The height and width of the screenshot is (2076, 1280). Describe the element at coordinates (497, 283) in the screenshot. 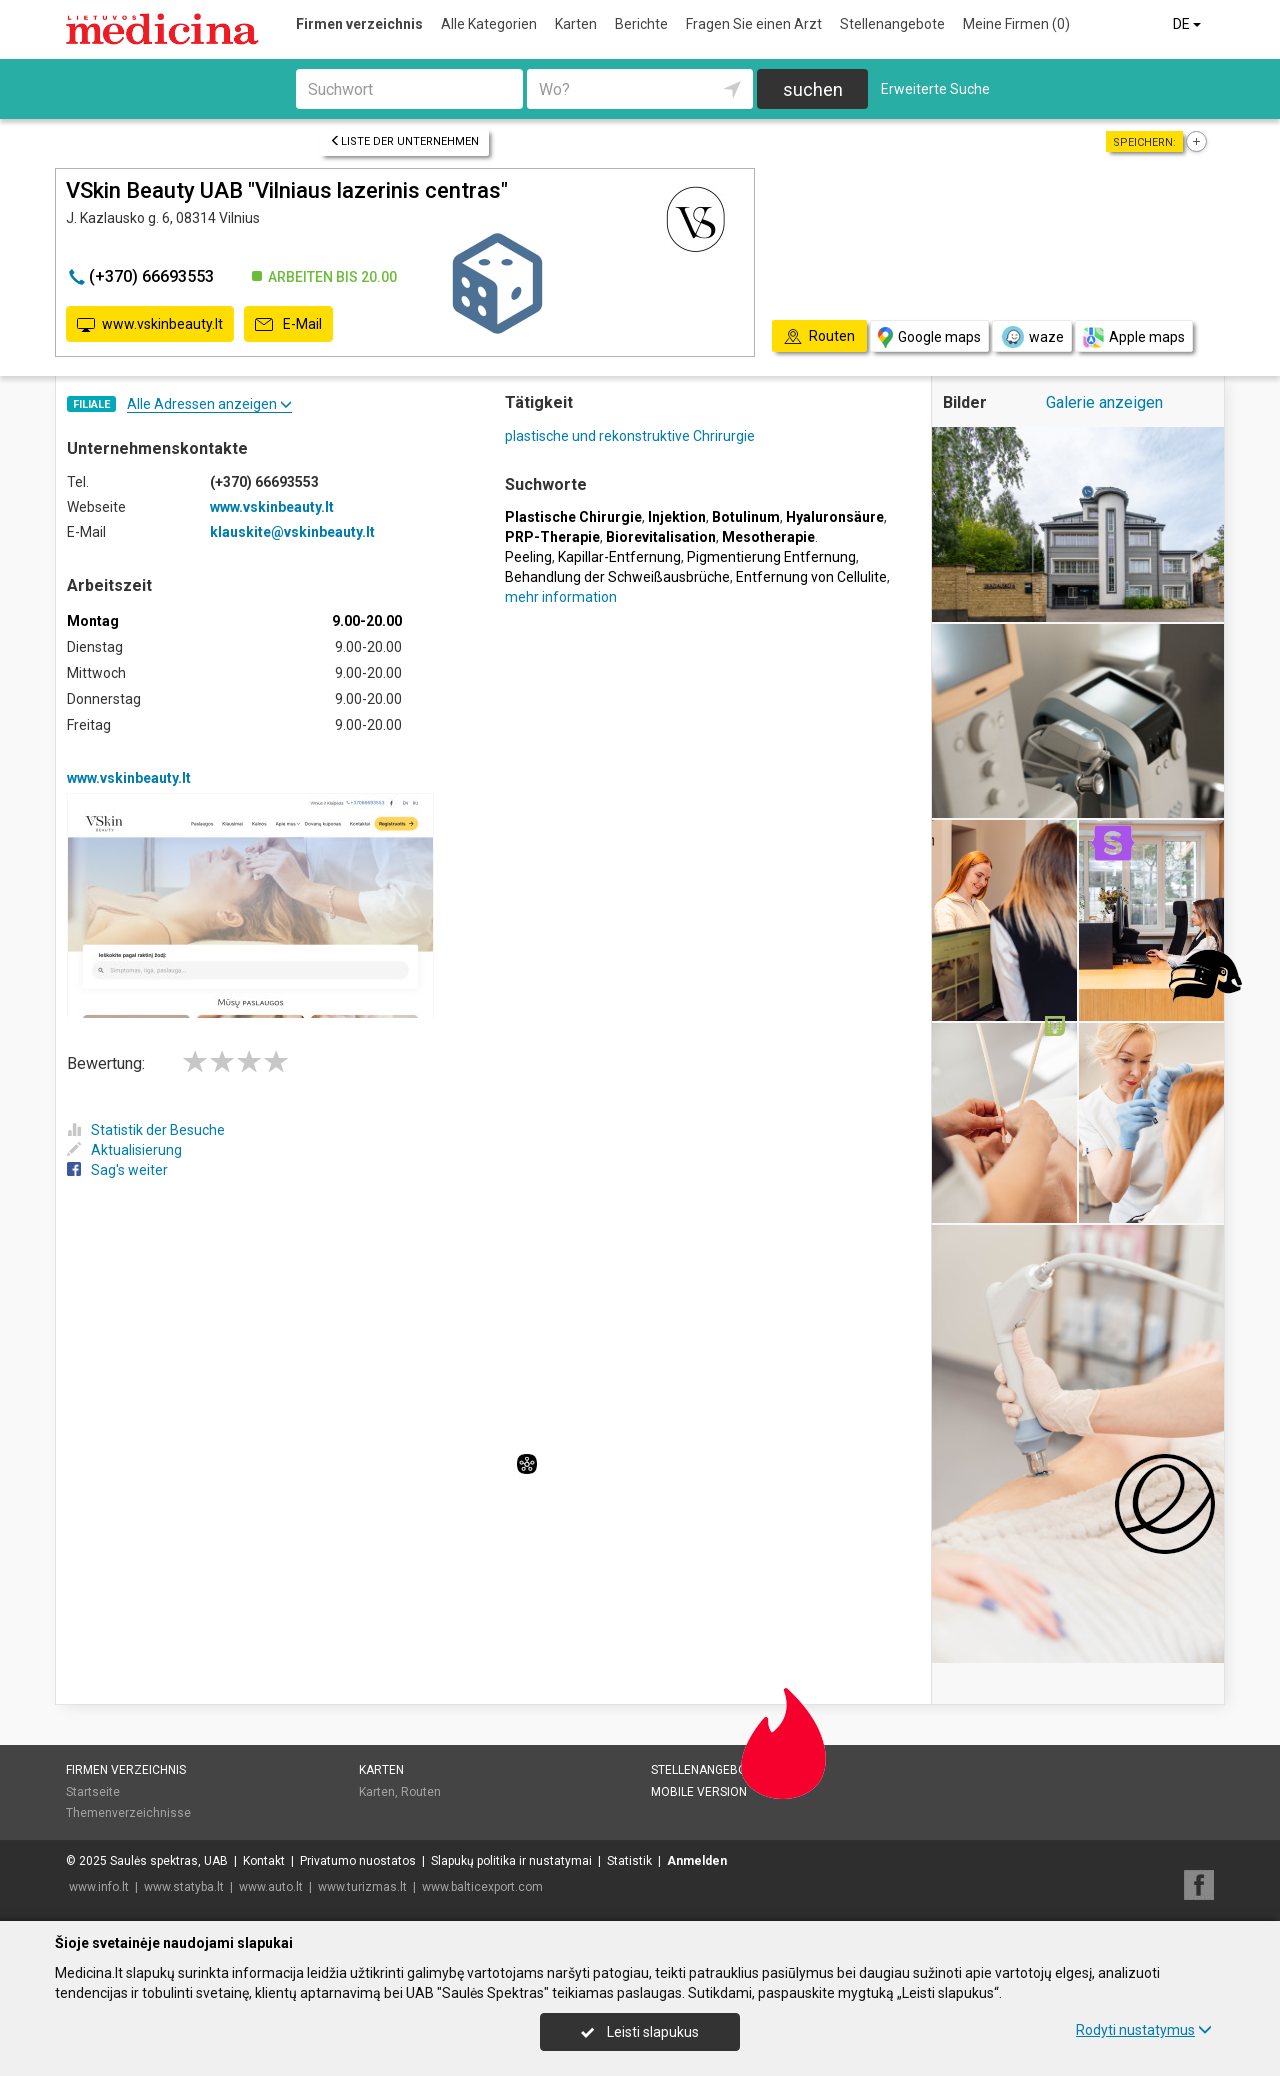

I see `randomize or shuffle content` at that location.